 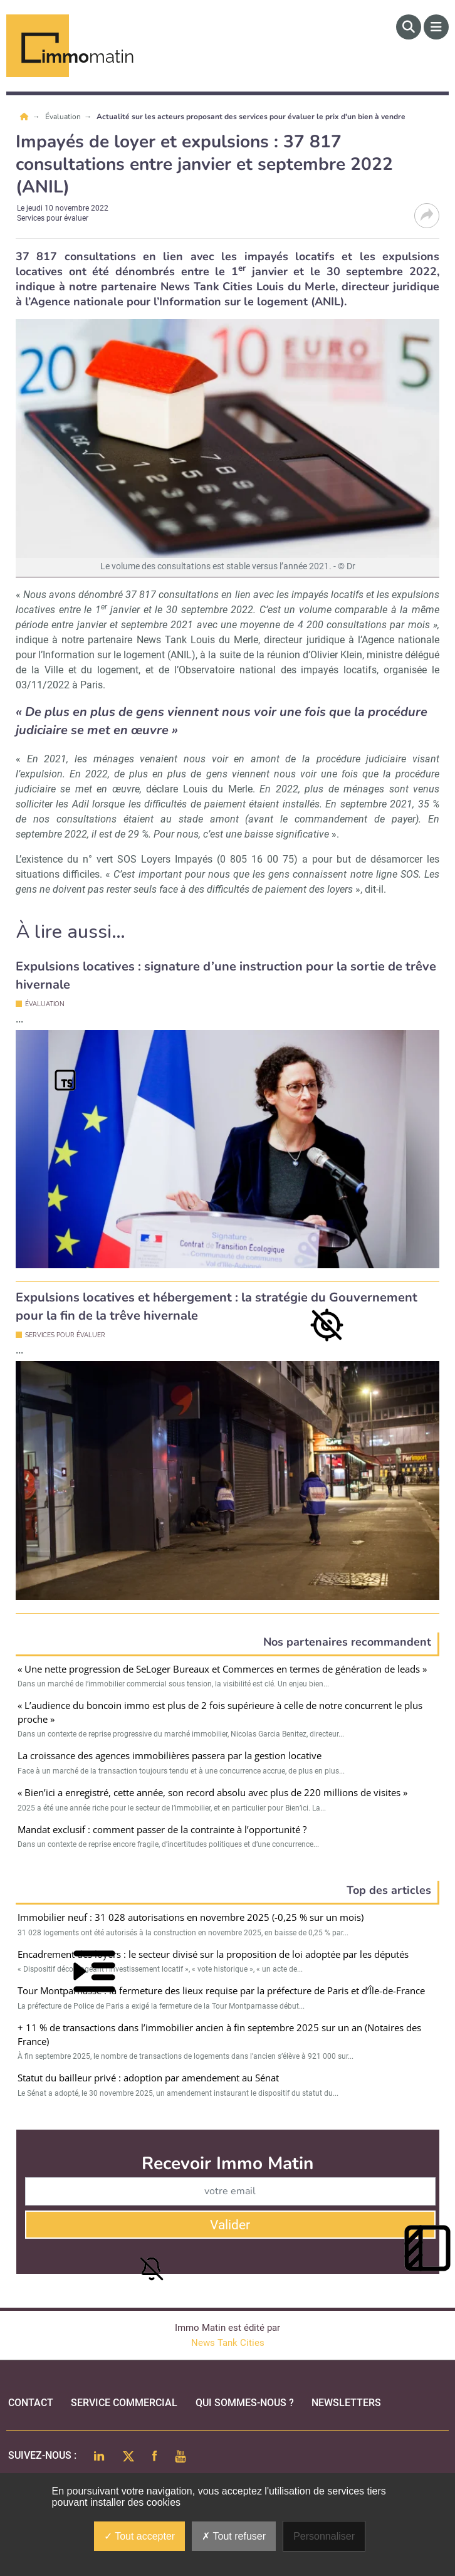 I want to click on increase text indentation, so click(x=94, y=1971).